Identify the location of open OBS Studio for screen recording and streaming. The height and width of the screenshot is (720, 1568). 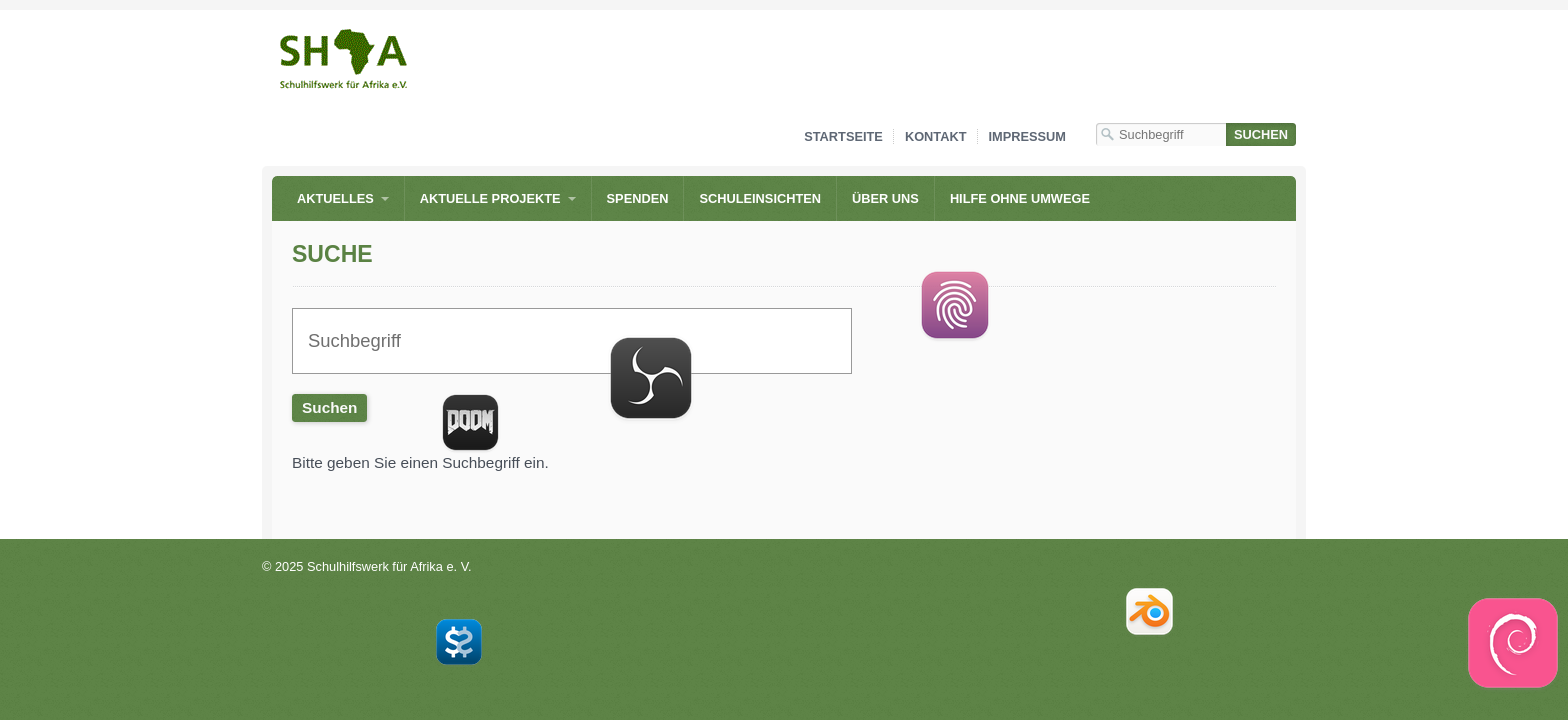
(651, 378).